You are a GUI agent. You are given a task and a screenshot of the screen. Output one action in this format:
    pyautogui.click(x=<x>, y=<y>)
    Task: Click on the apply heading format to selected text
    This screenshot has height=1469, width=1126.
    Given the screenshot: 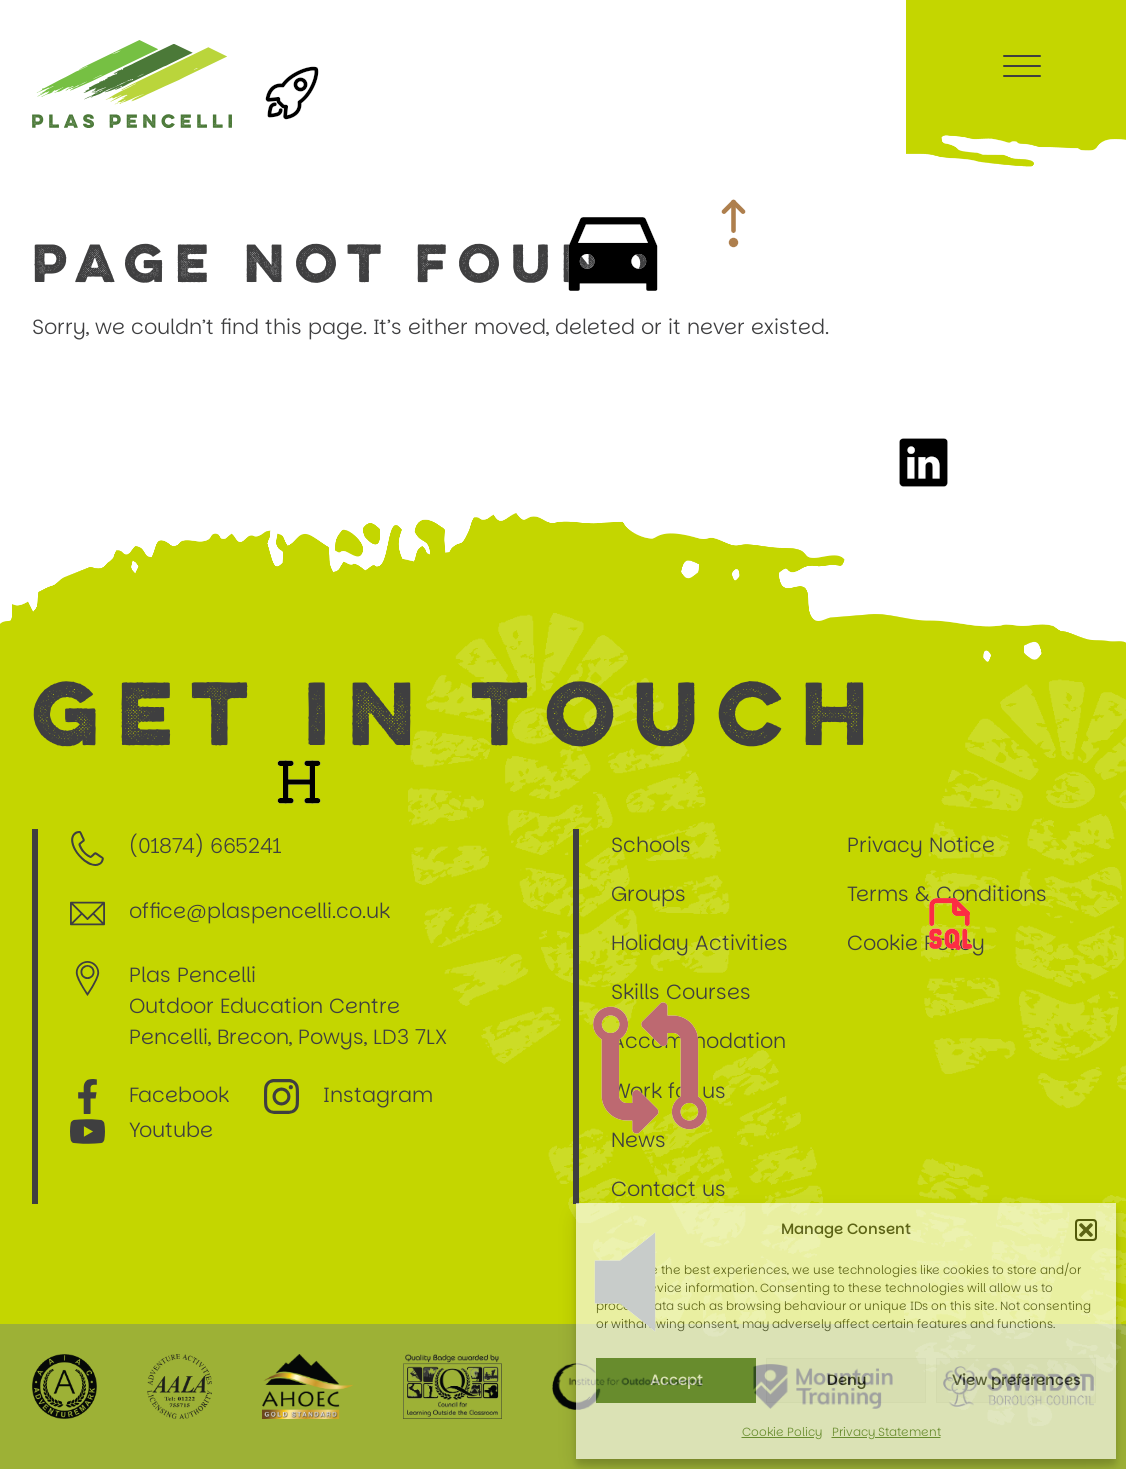 What is the action you would take?
    pyautogui.click(x=299, y=782)
    